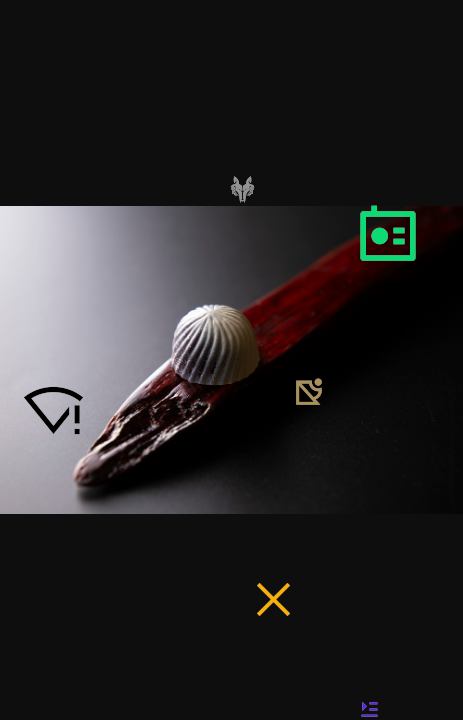  Describe the element at coordinates (309, 392) in the screenshot. I see `remixicon logo` at that location.